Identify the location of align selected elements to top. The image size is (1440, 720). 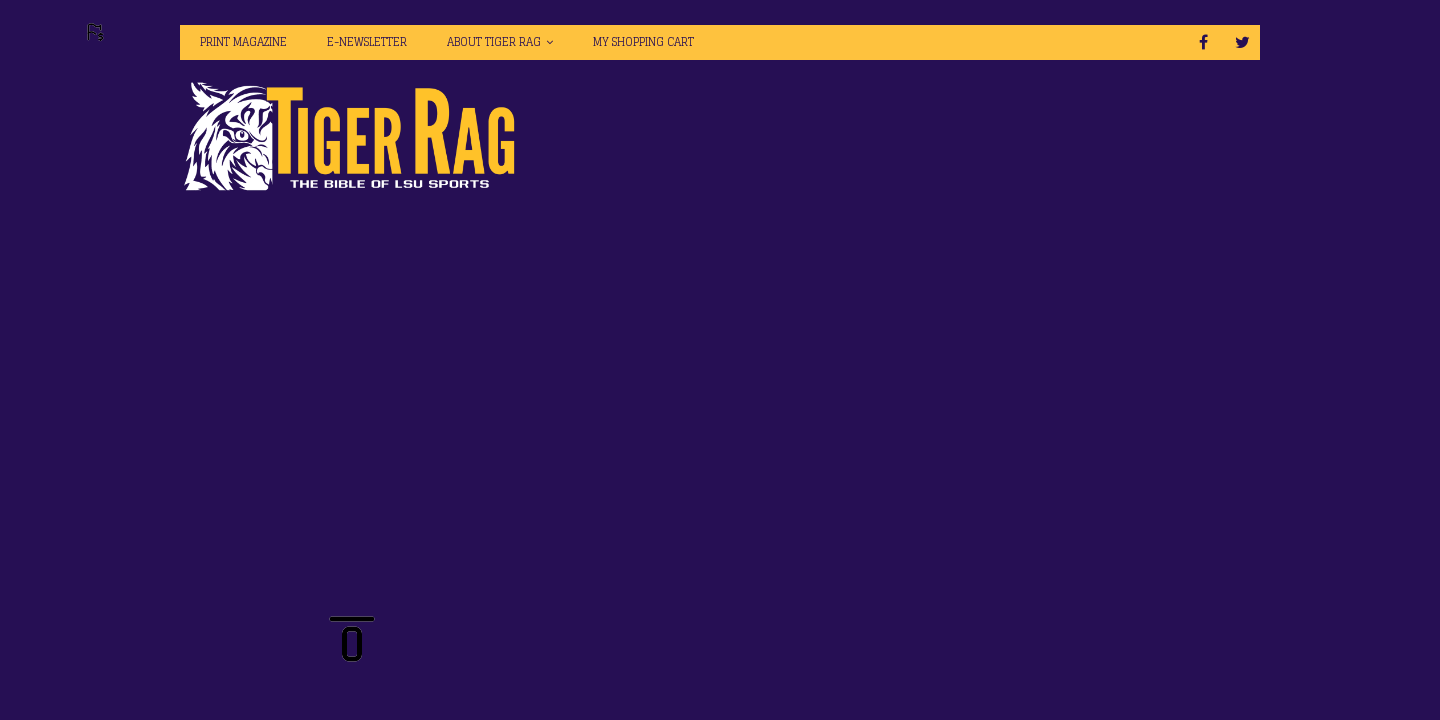
(352, 639).